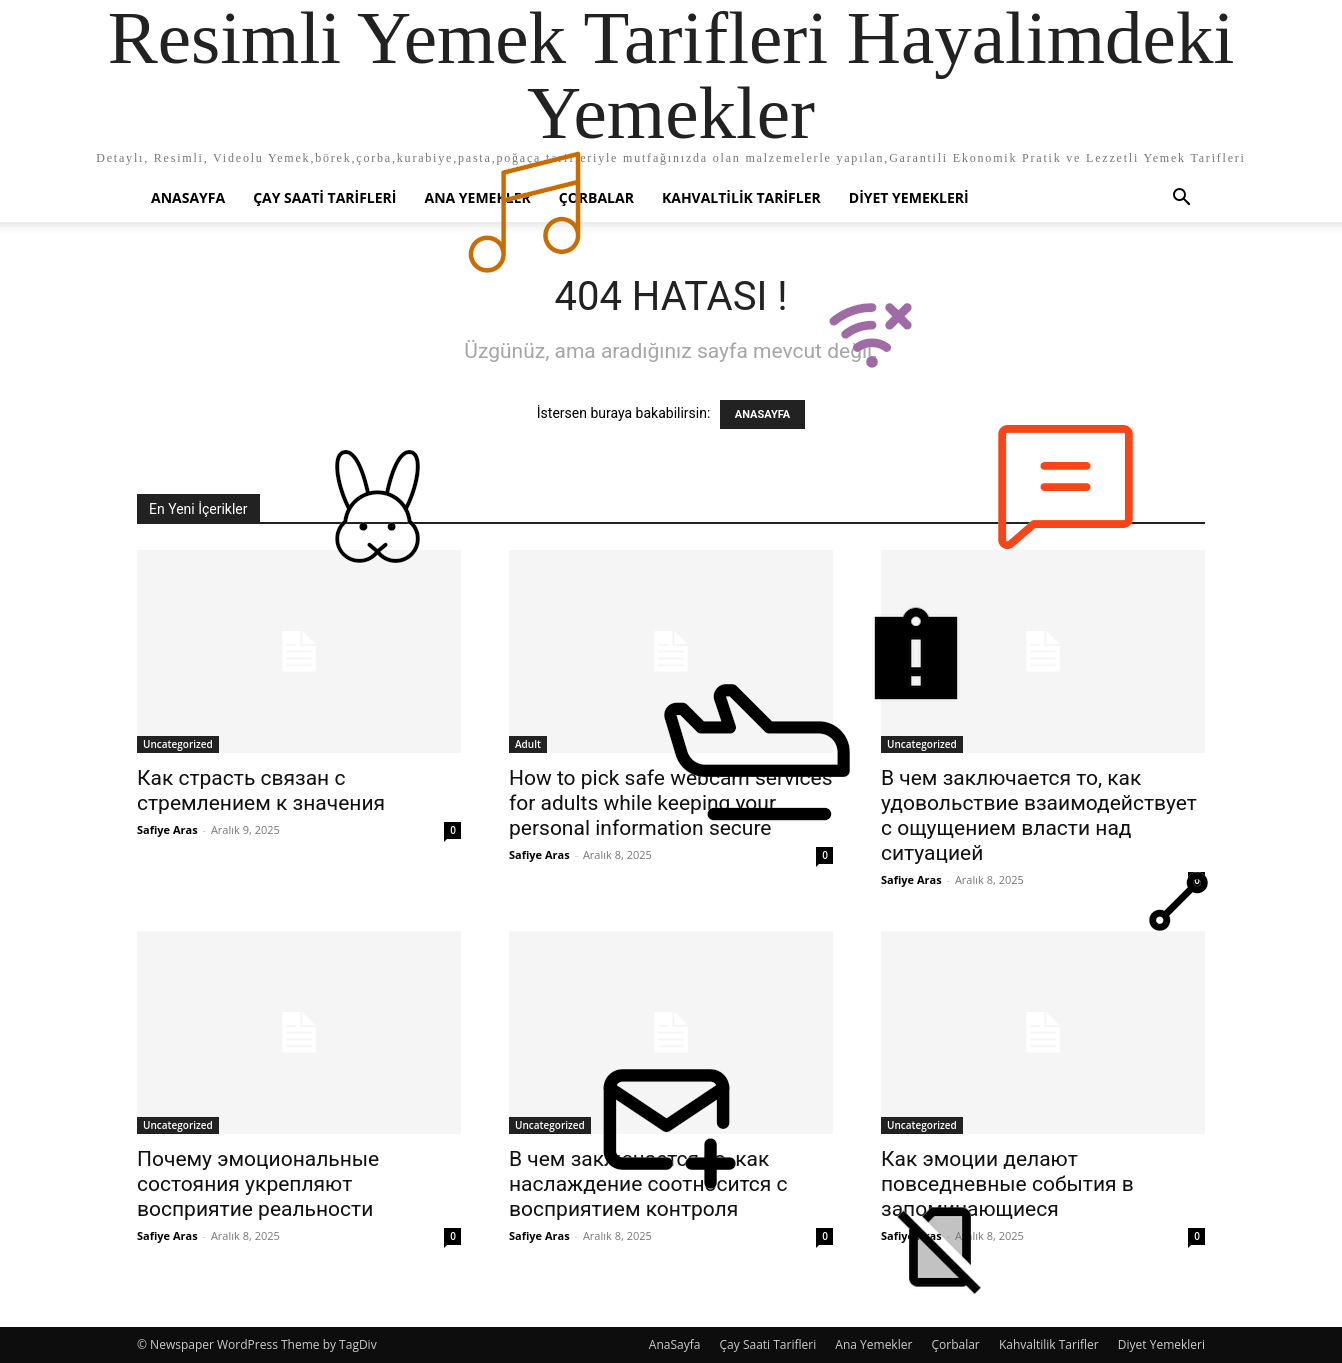 This screenshot has height=1363, width=1342. I want to click on compose a new email, so click(666, 1119).